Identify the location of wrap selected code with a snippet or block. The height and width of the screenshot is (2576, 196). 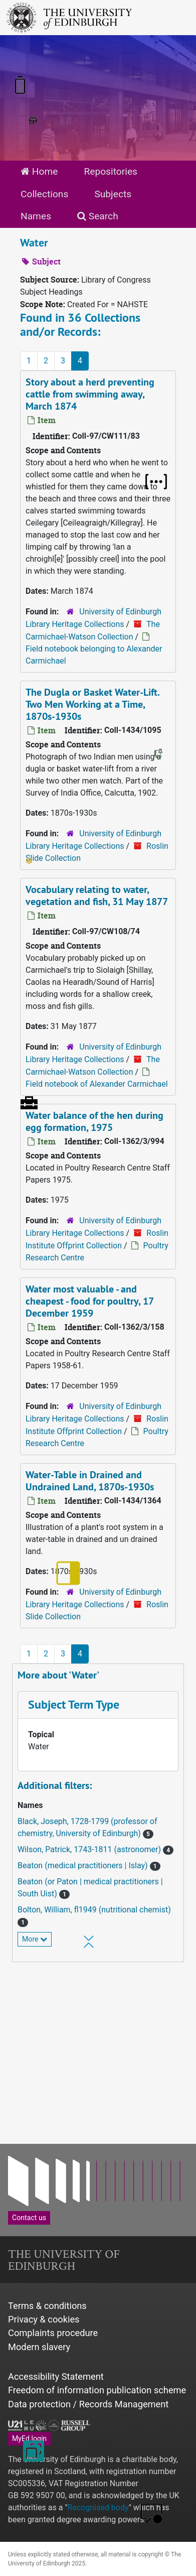
(156, 481).